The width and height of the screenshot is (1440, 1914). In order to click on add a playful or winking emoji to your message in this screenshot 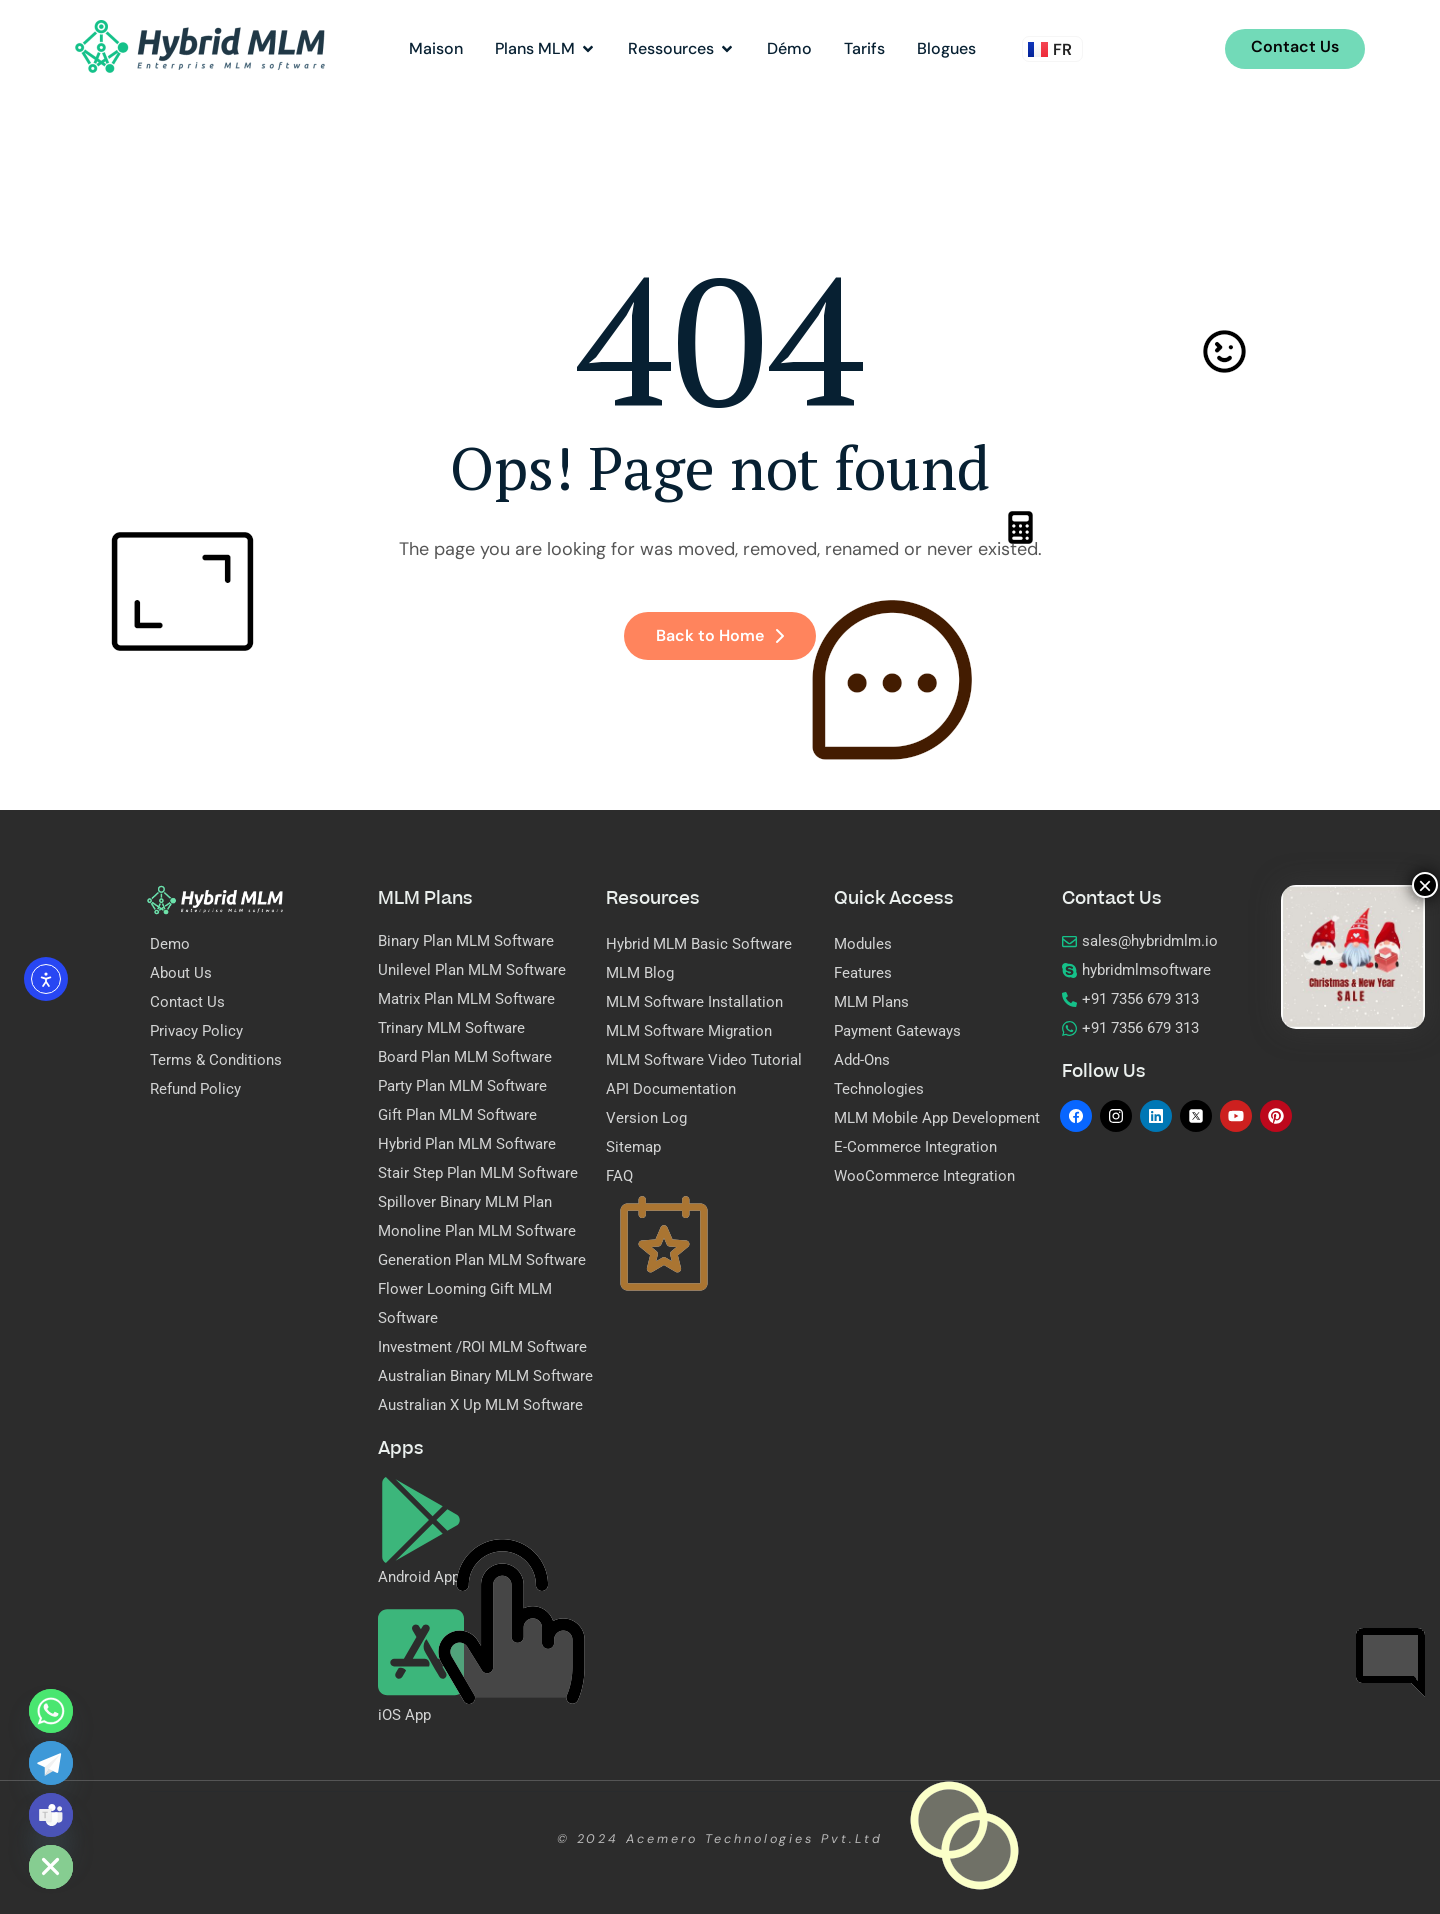, I will do `click(1224, 351)`.